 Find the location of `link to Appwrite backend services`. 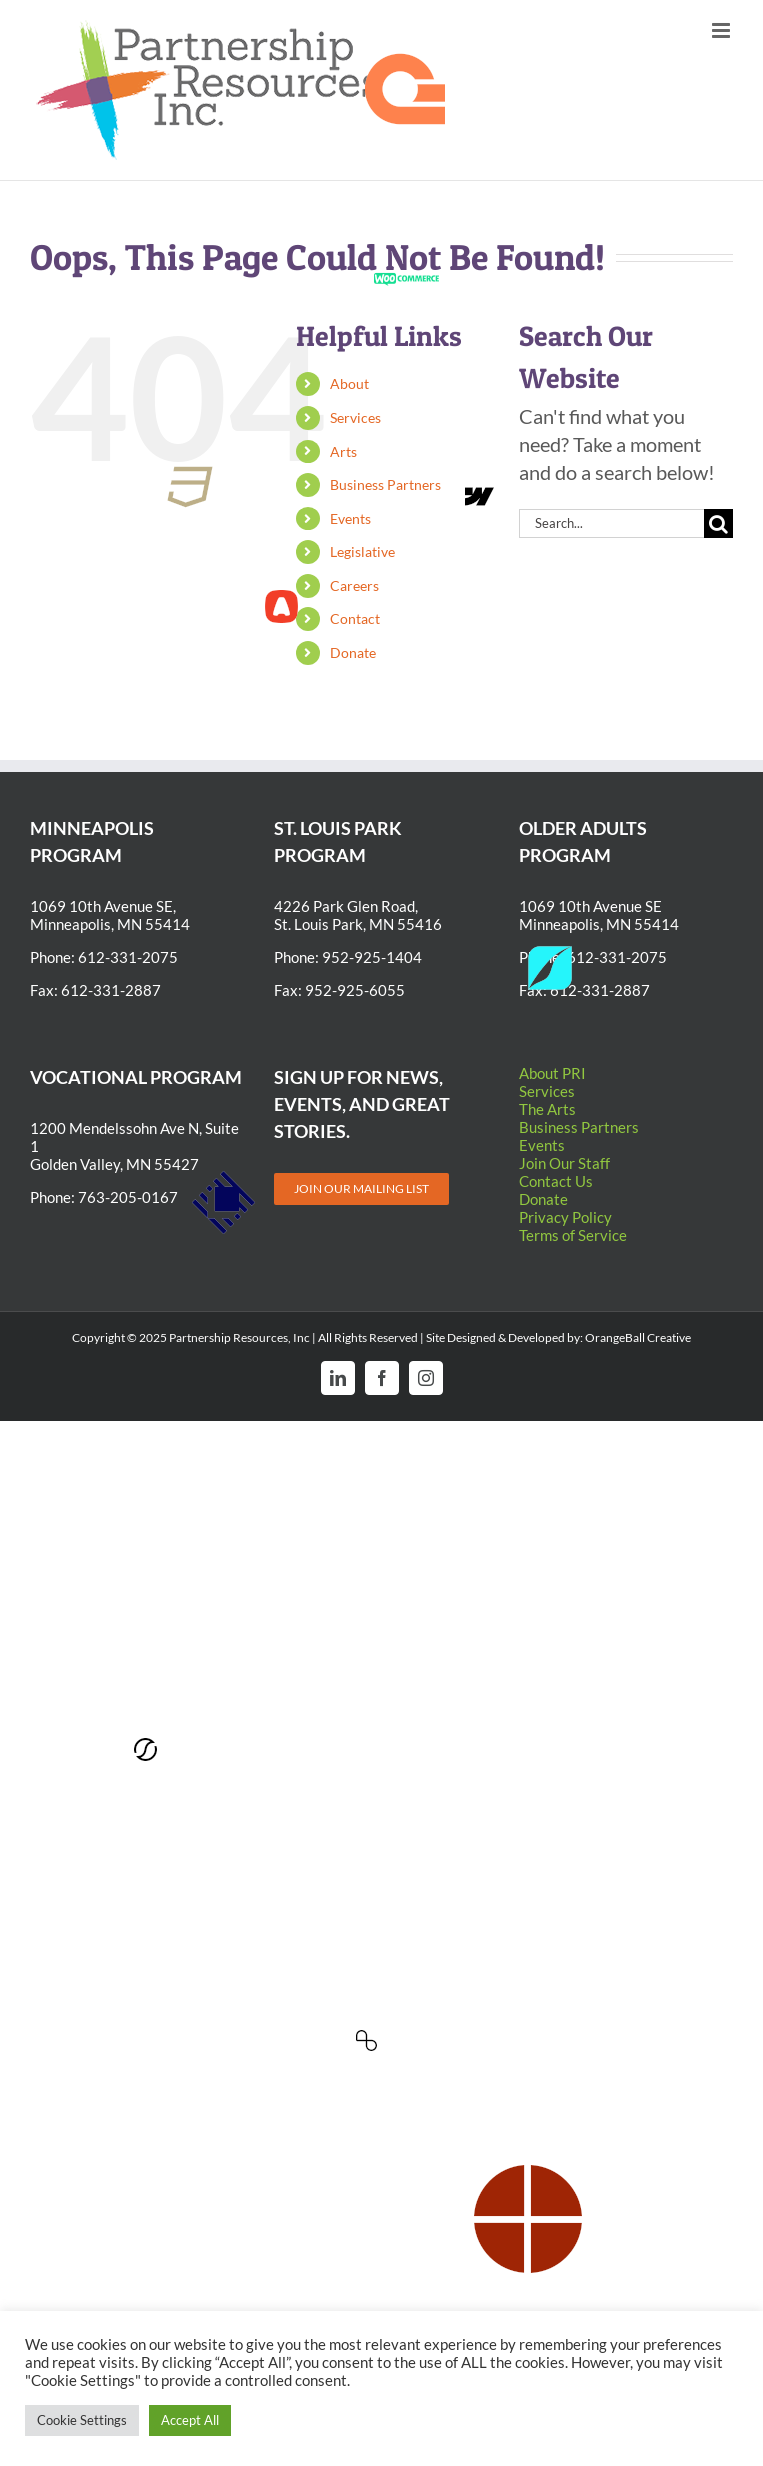

link to Appwrite backend services is located at coordinates (405, 89).